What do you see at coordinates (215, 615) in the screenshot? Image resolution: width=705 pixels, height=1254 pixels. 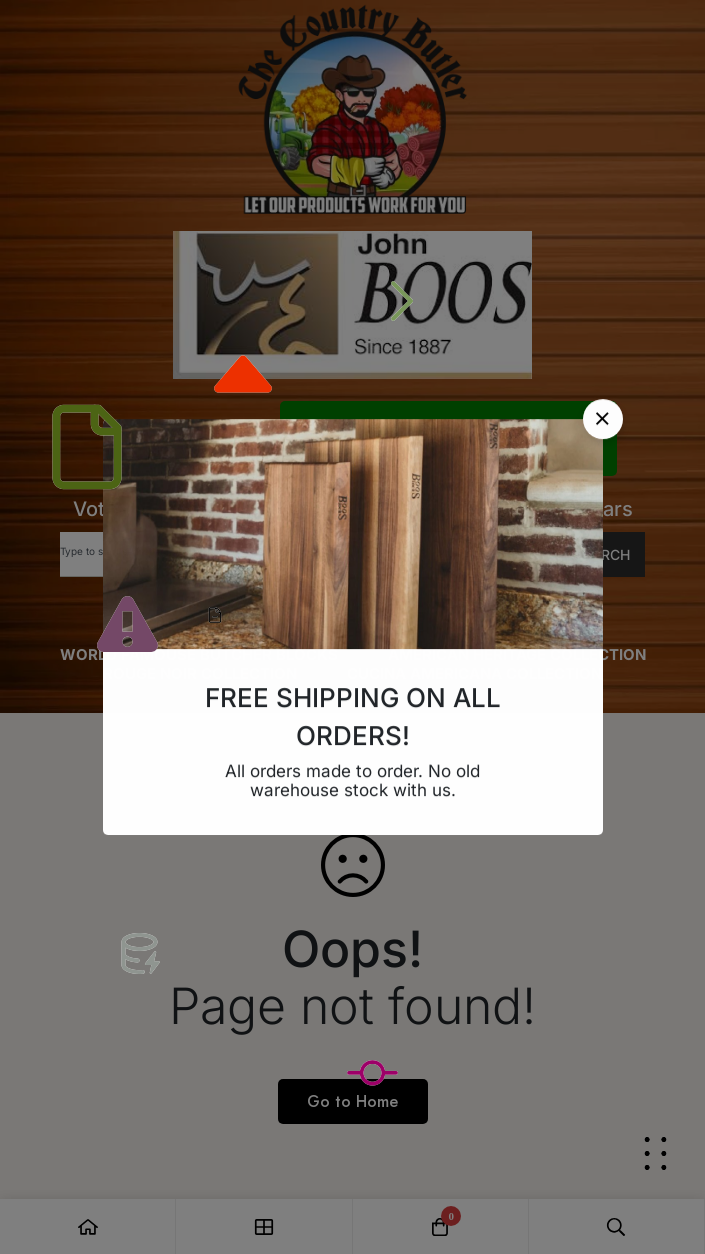 I see `remove content from a document` at bounding box center [215, 615].